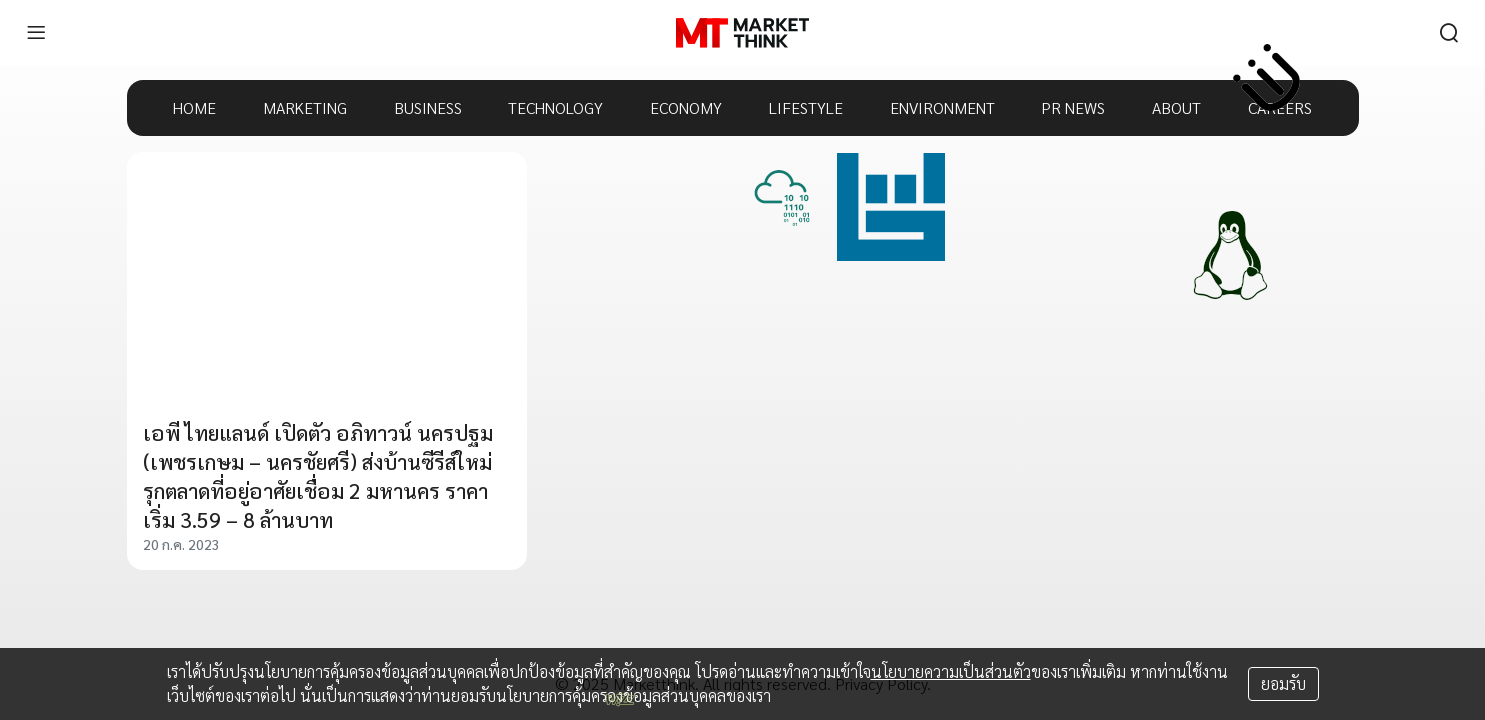 The width and height of the screenshot is (1485, 720). Describe the element at coordinates (620, 699) in the screenshot. I see `visit the Wizz Air website or app` at that location.